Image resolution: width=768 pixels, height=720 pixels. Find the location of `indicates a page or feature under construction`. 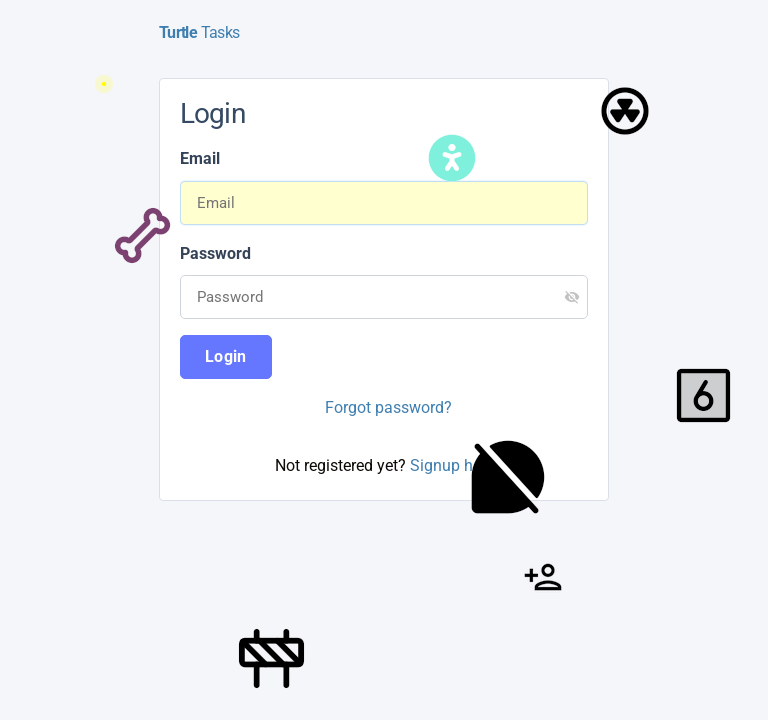

indicates a page or feature under construction is located at coordinates (271, 658).